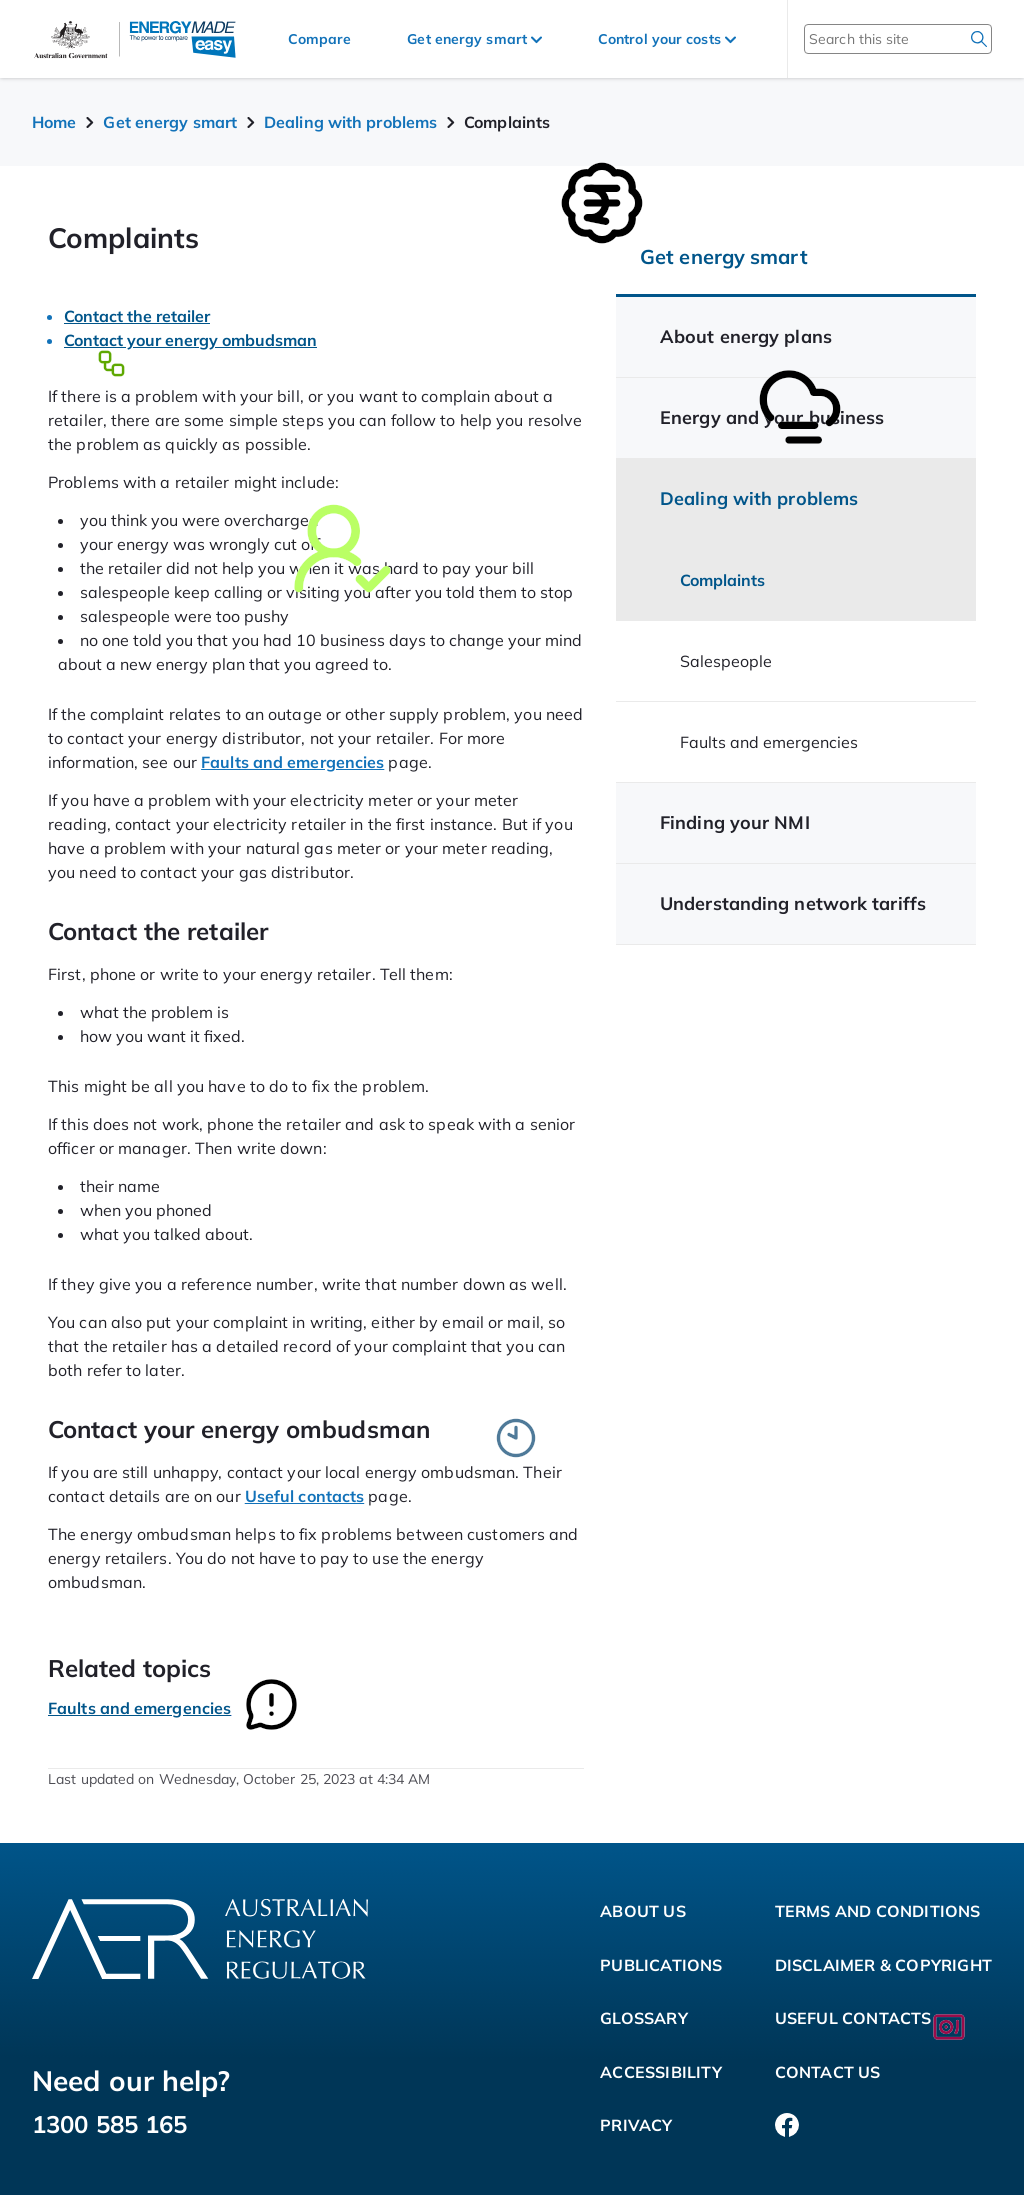 The width and height of the screenshot is (1024, 2195). Describe the element at coordinates (342, 548) in the screenshot. I see `verify or approve a user account` at that location.